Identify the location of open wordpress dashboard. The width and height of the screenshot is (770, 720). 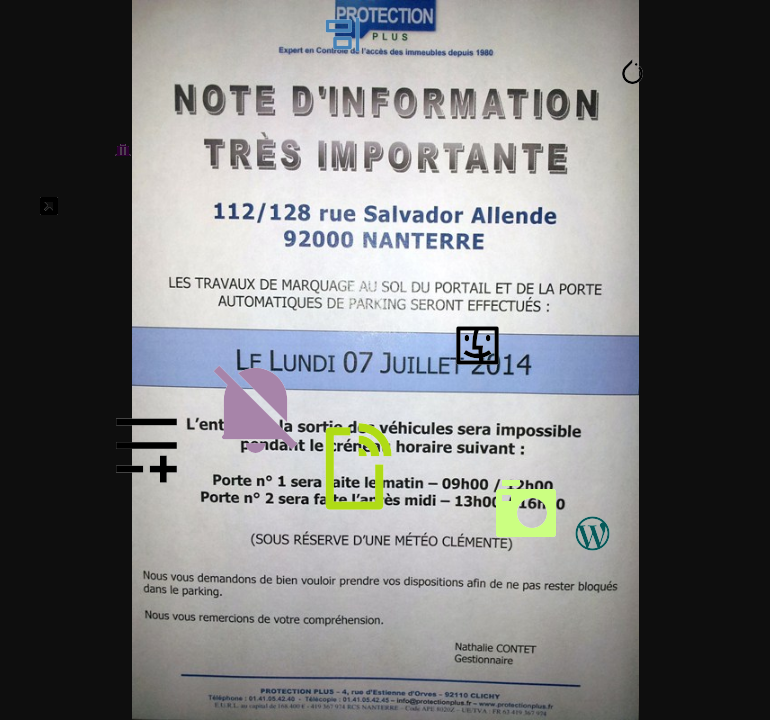
(592, 533).